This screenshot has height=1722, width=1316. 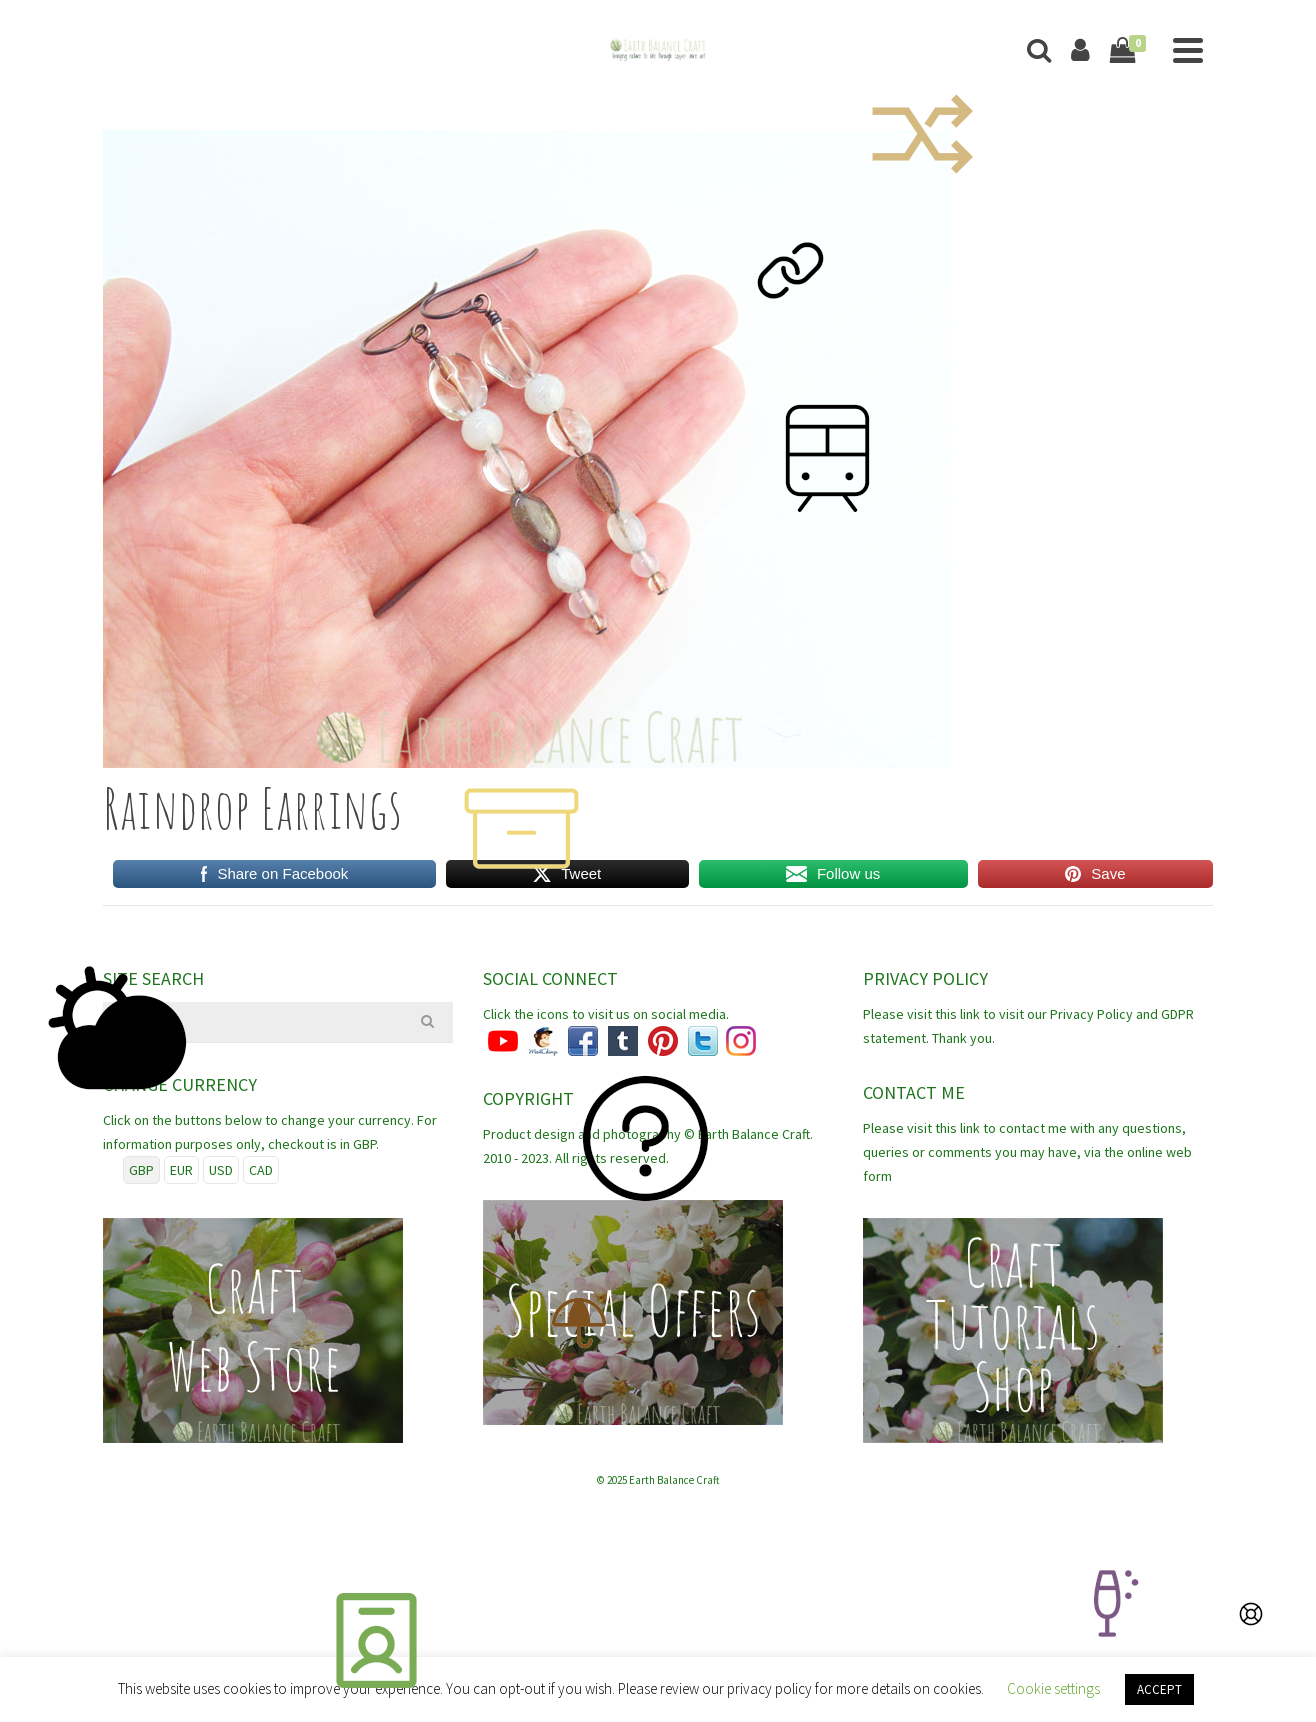 What do you see at coordinates (1109, 1603) in the screenshot?
I see `celebrate an achievement or milestone` at bounding box center [1109, 1603].